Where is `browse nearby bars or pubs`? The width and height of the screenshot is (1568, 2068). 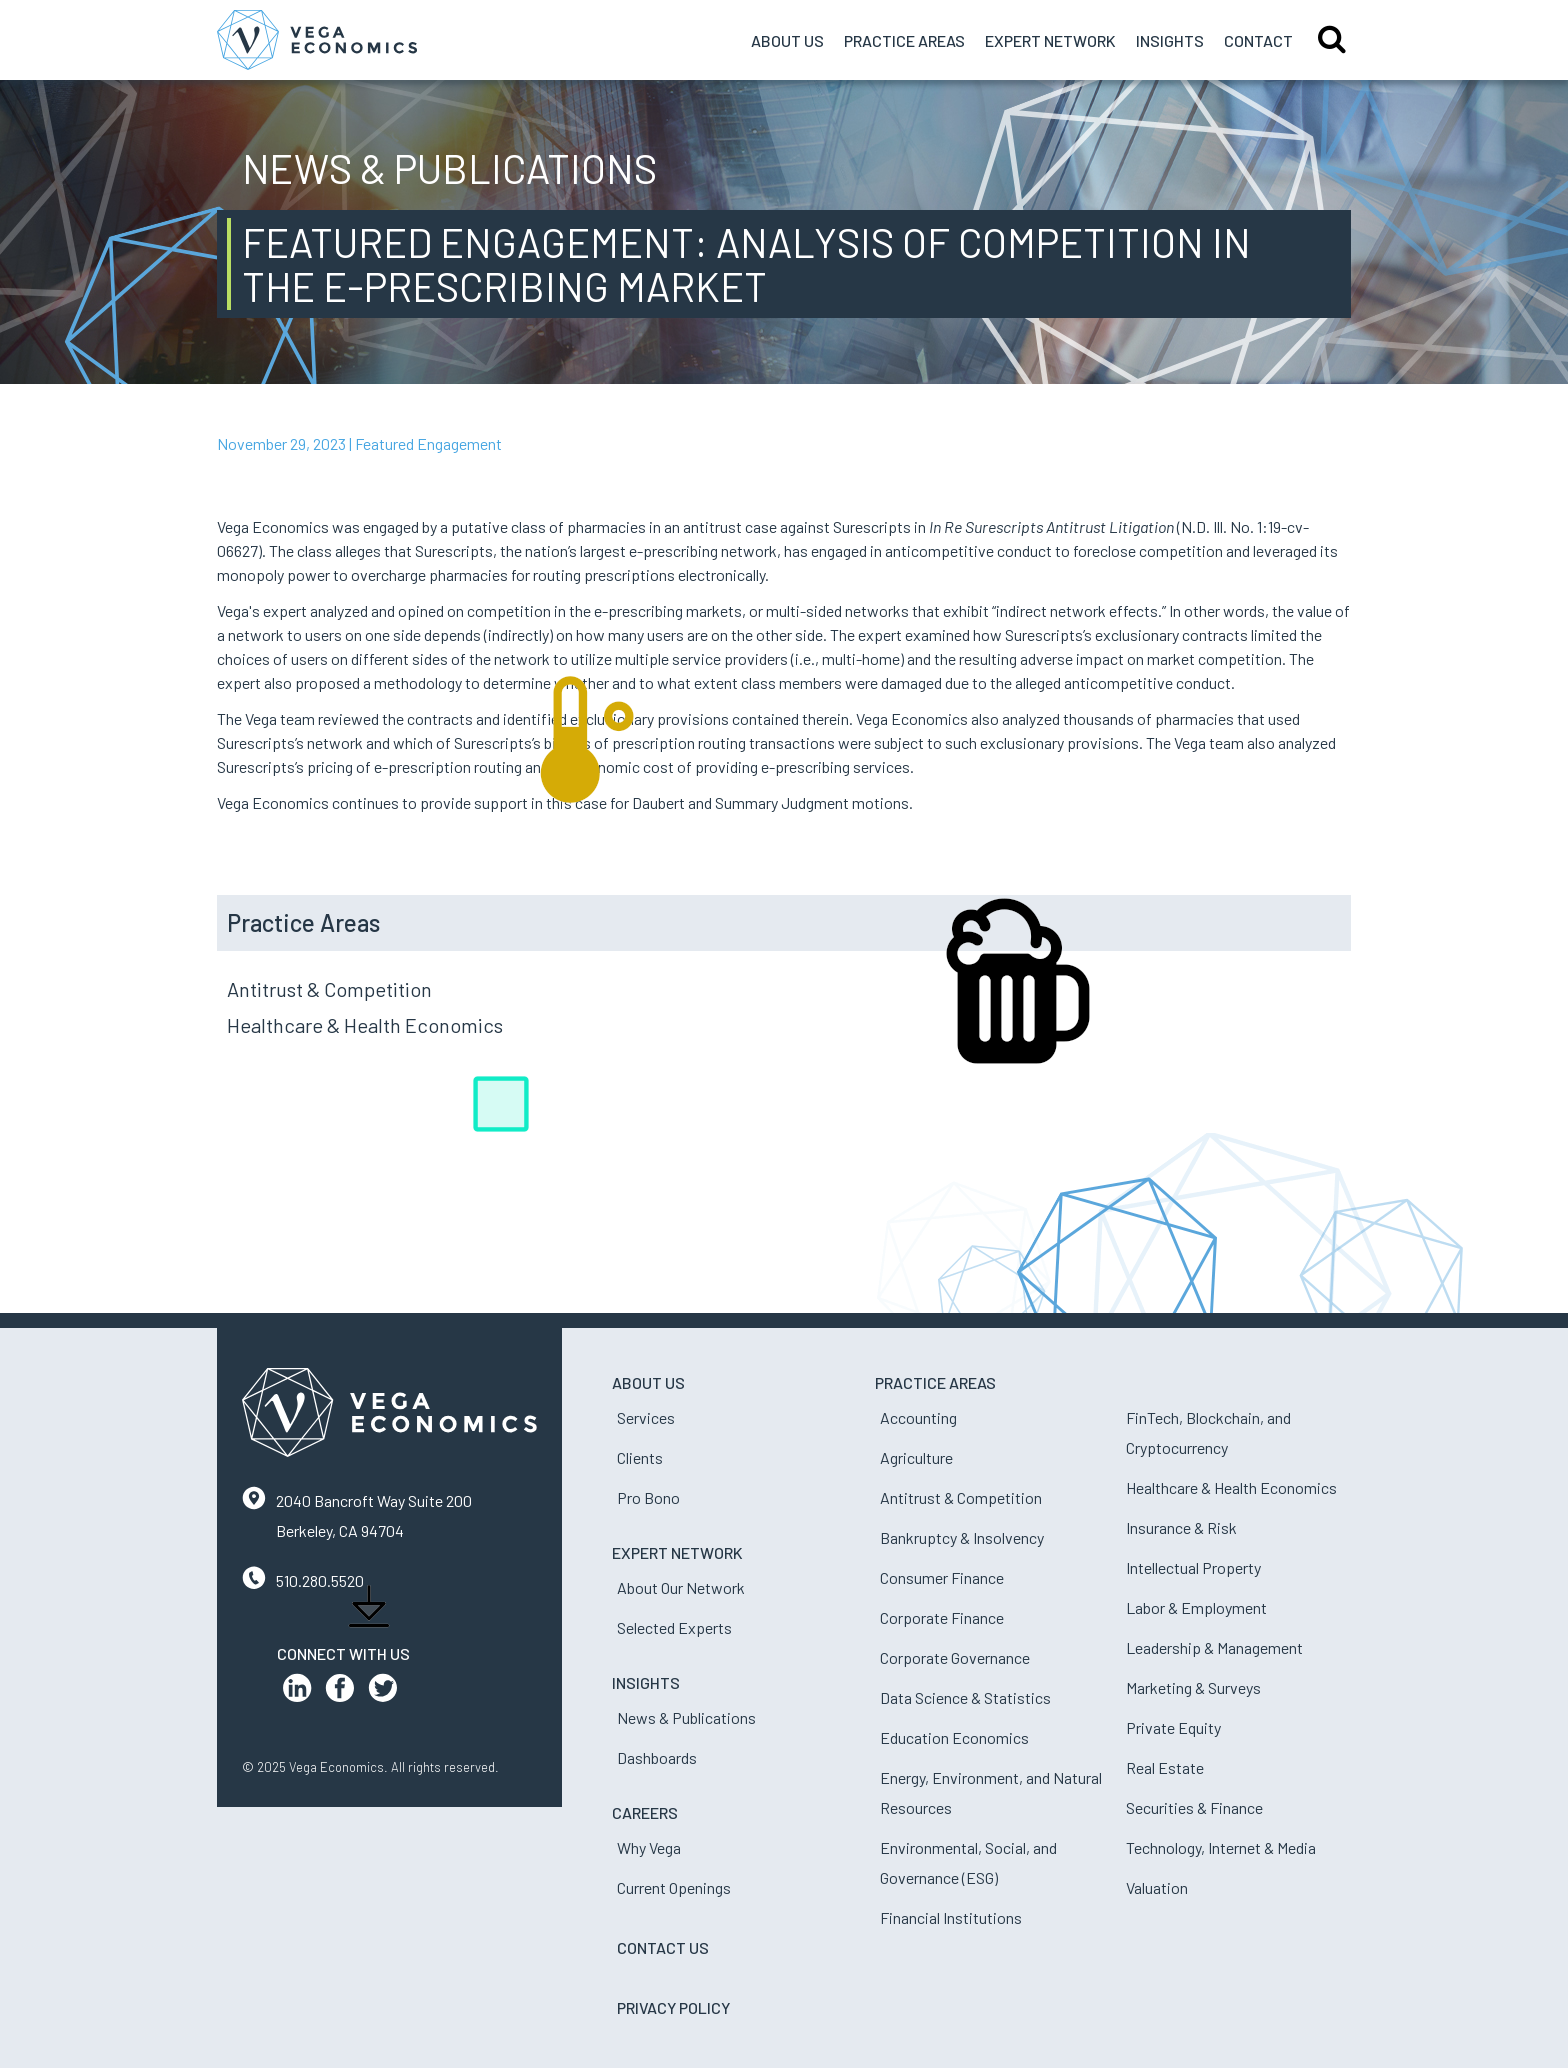 browse nearby bars or pubs is located at coordinates (1018, 981).